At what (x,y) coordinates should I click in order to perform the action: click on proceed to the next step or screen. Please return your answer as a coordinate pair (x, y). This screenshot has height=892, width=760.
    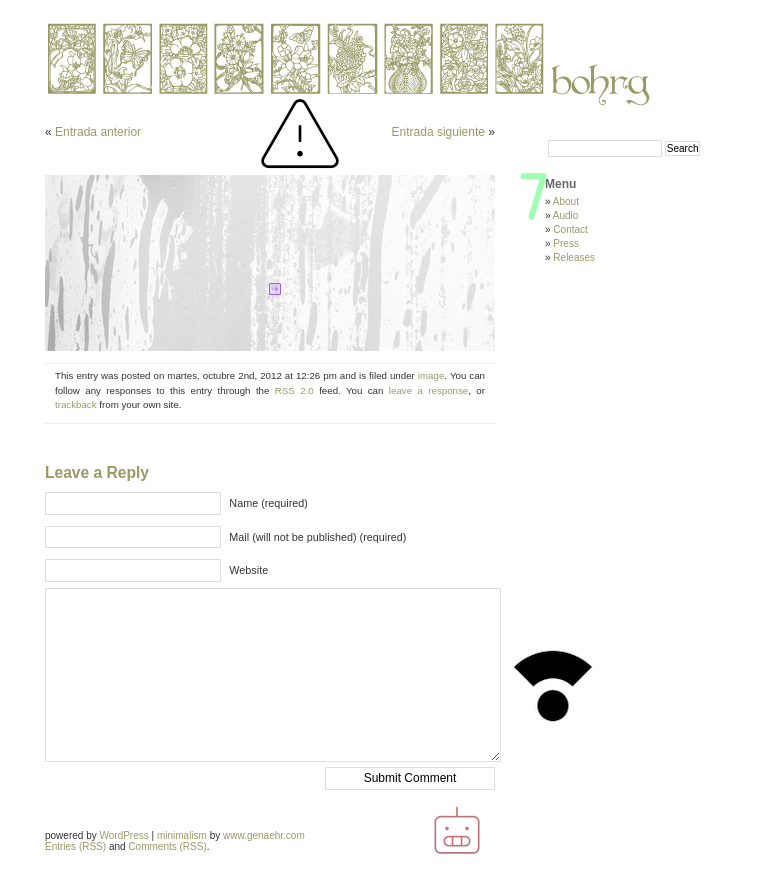
    Looking at the image, I should click on (275, 289).